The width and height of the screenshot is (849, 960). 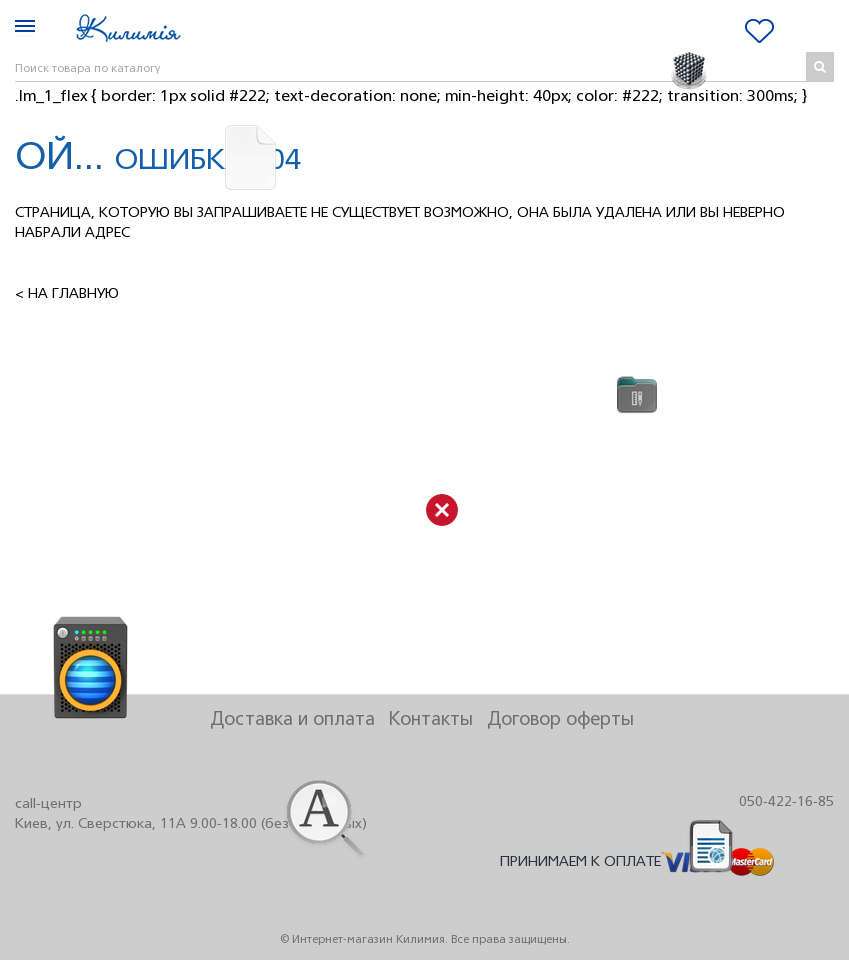 What do you see at coordinates (250, 157) in the screenshot?
I see `an empty or blank document` at bounding box center [250, 157].